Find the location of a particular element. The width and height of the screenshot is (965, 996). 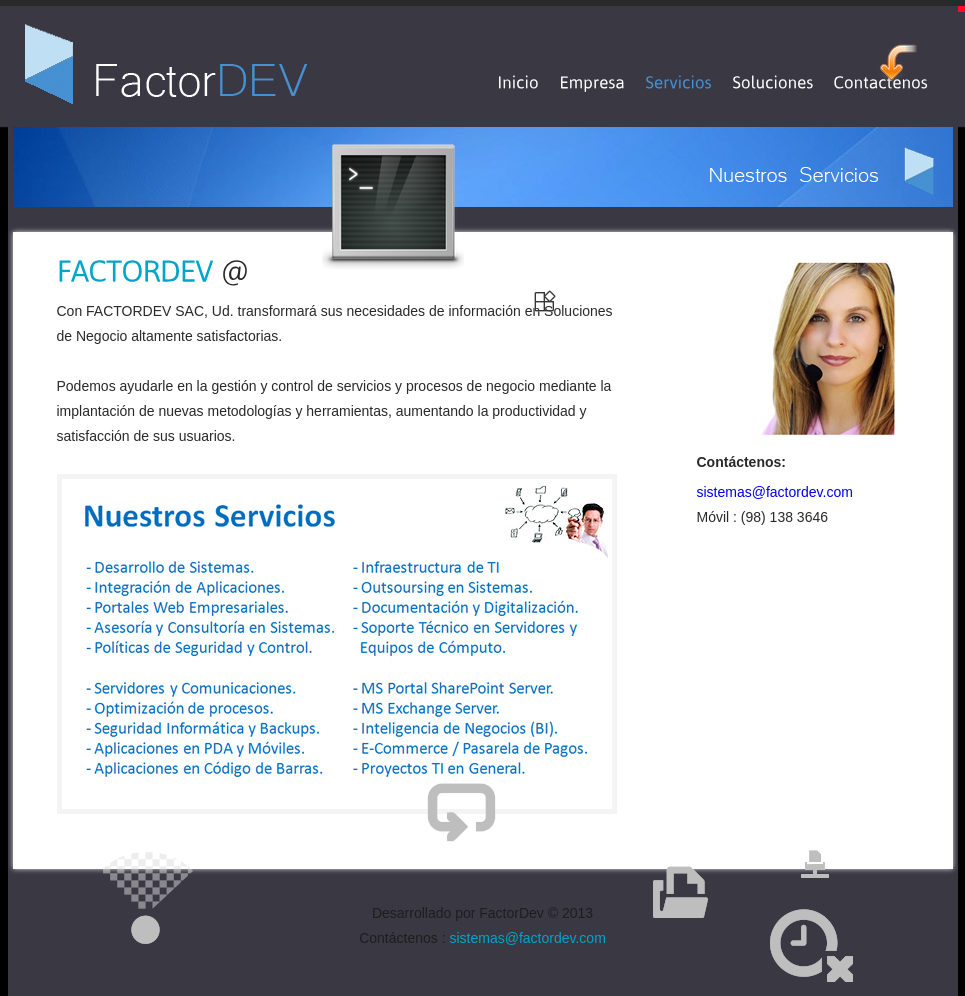

connect to a network printer is located at coordinates (817, 862).